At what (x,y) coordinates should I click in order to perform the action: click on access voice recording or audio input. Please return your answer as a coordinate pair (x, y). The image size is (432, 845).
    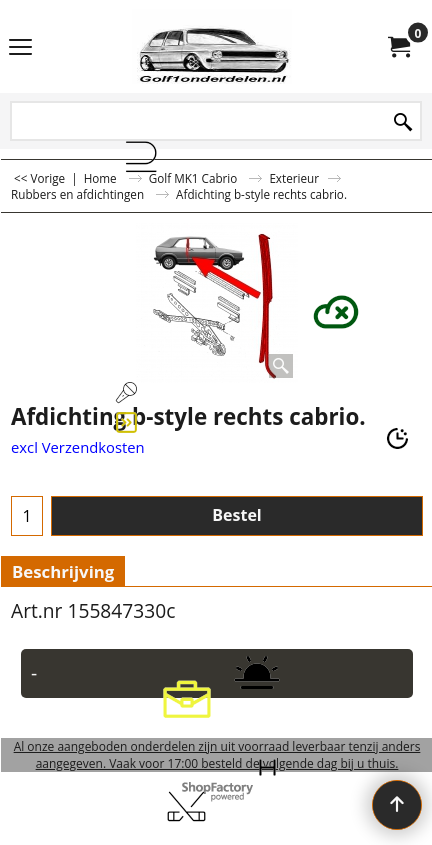
    Looking at the image, I should click on (126, 393).